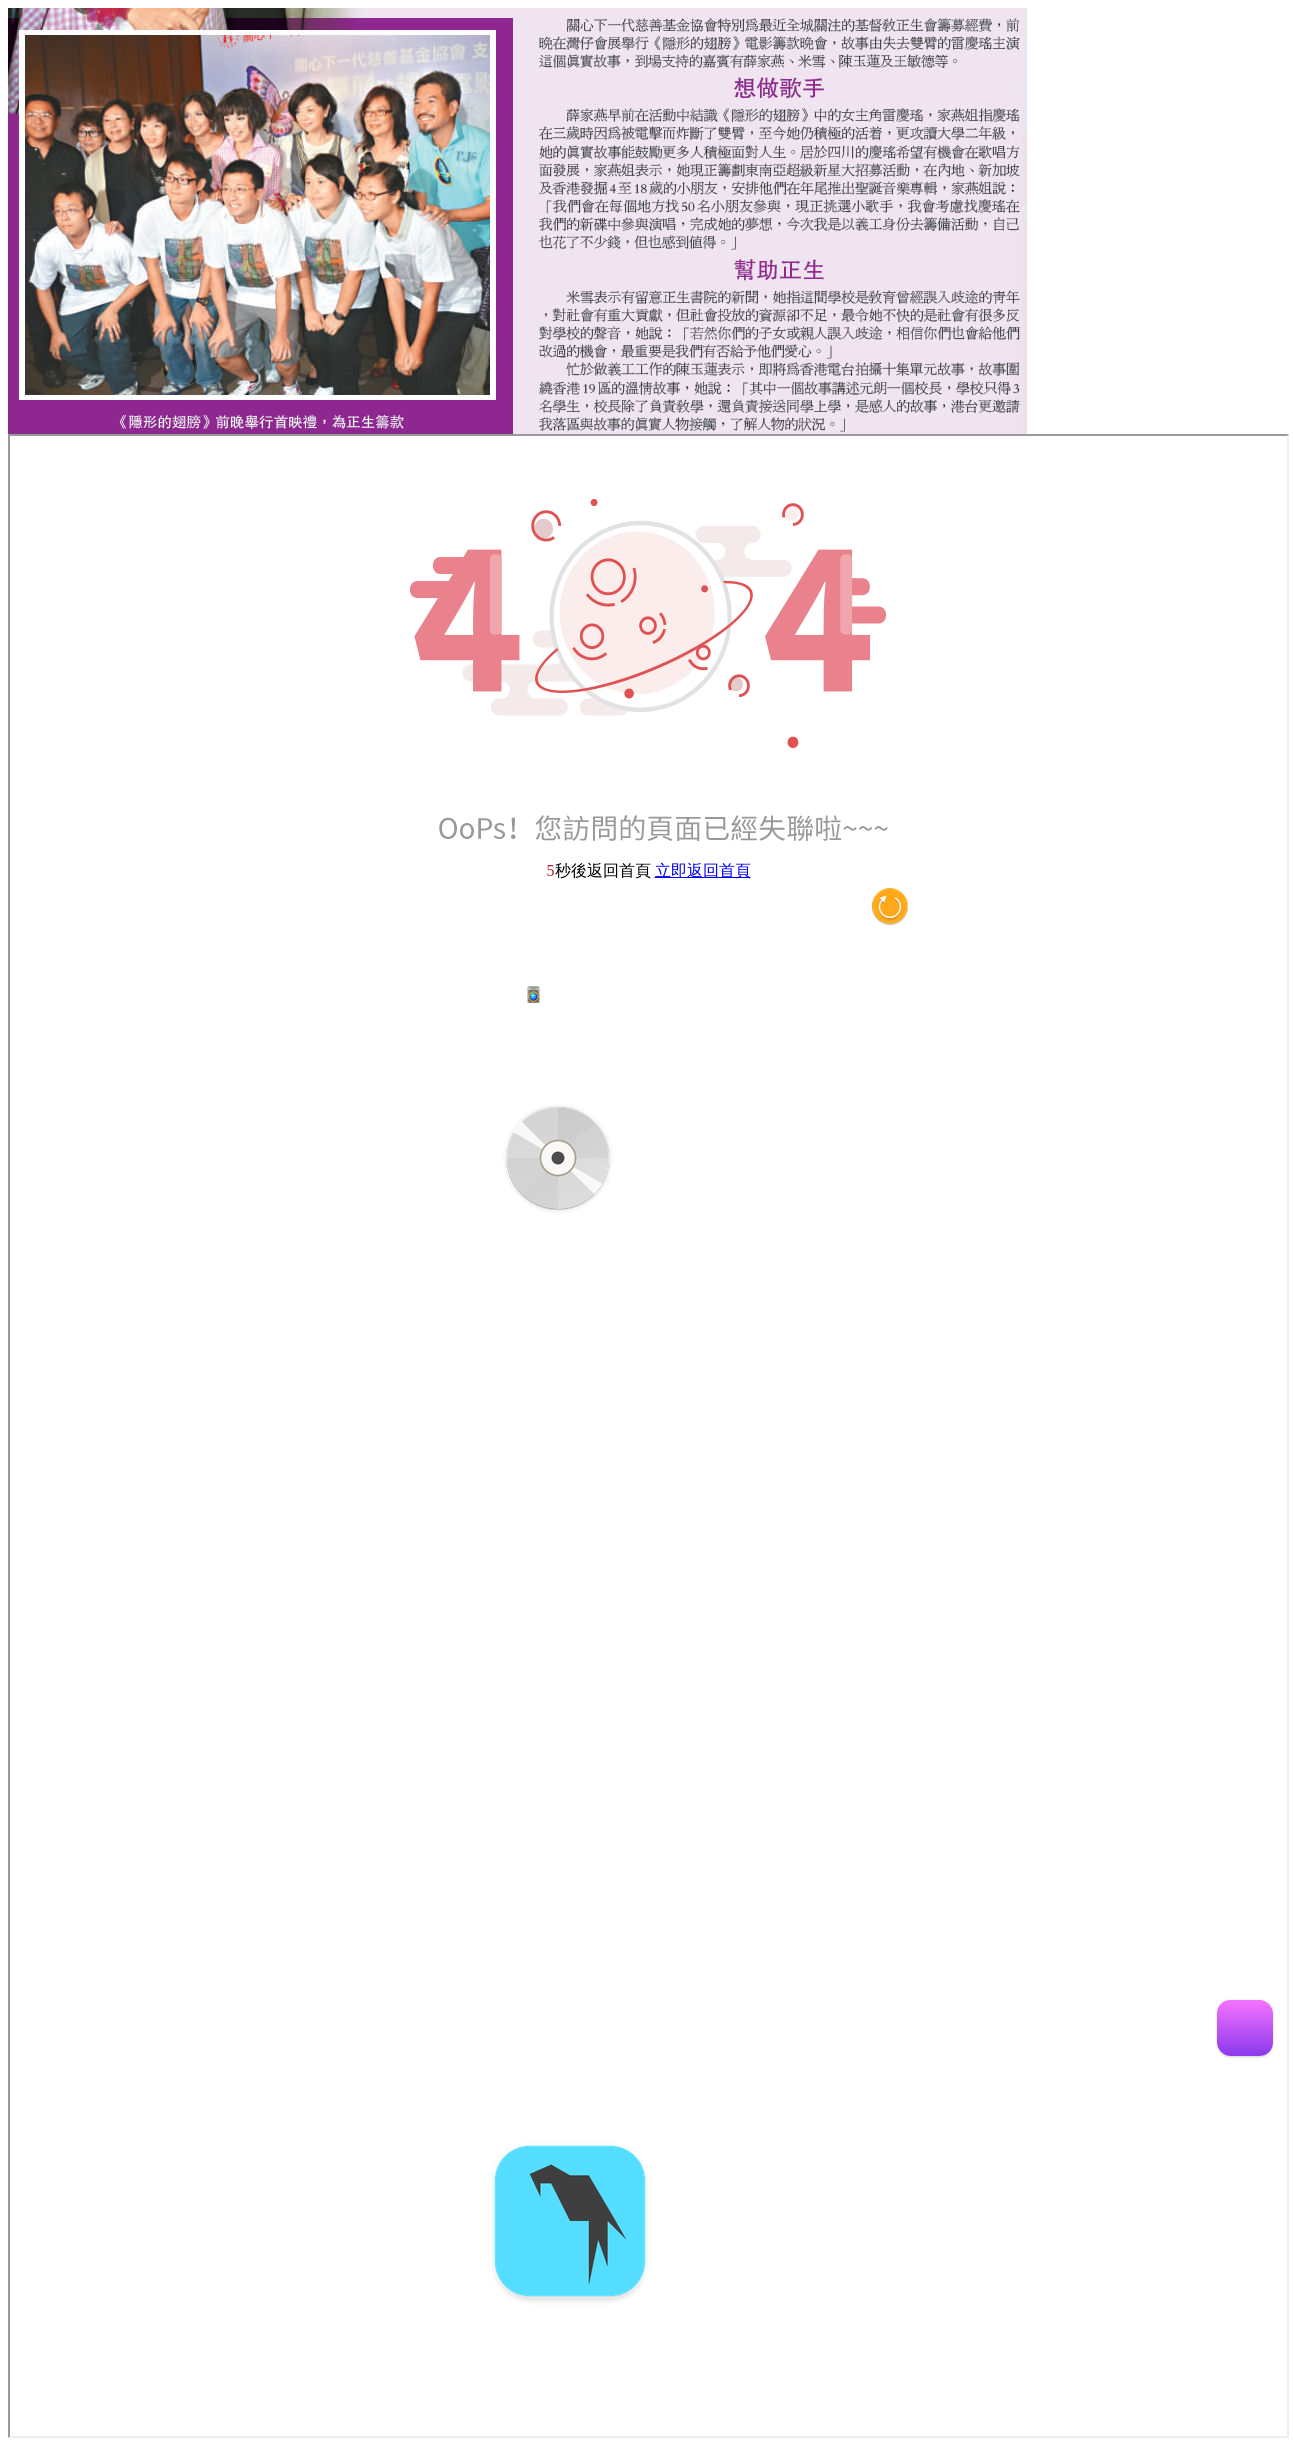 This screenshot has height=2446, width=1293. Describe the element at coordinates (890, 906) in the screenshot. I see `restart the system` at that location.